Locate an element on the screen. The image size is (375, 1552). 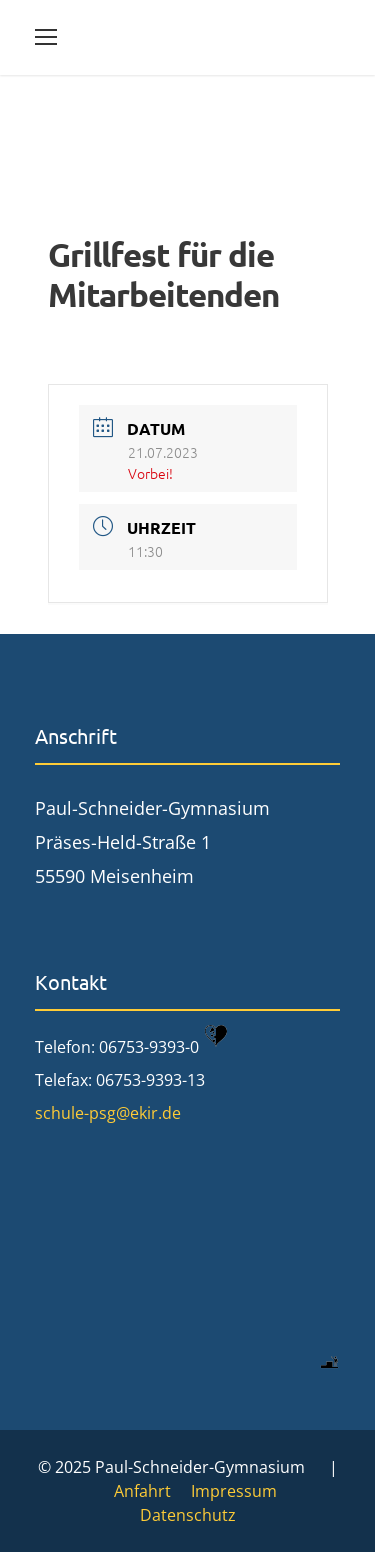
indicates third place ranking or bronze medal status is located at coordinates (329, 1359).